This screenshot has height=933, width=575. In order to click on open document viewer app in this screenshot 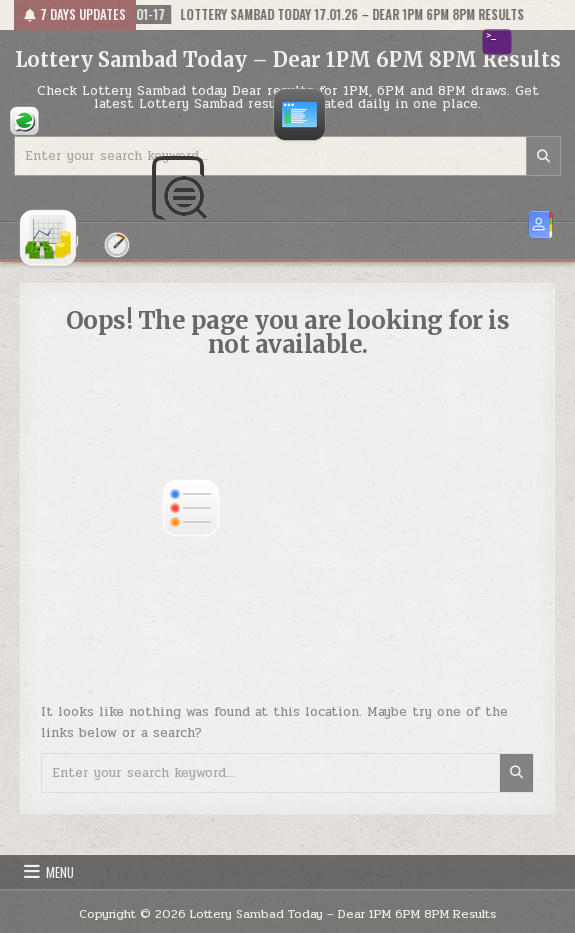, I will do `click(180, 188)`.